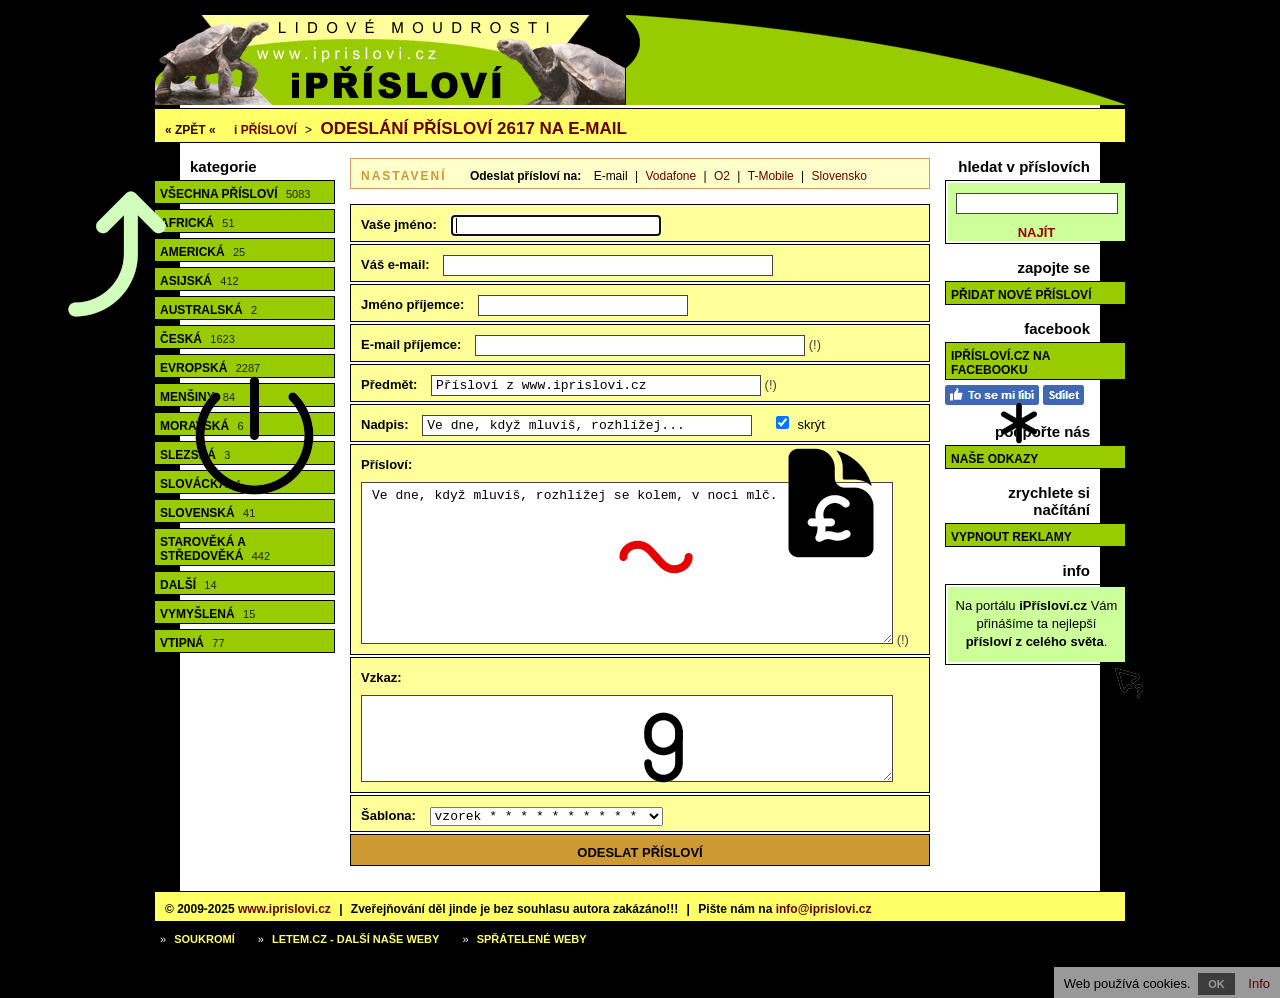  Describe the element at coordinates (656, 557) in the screenshot. I see `indicates approximate or similar value` at that location.